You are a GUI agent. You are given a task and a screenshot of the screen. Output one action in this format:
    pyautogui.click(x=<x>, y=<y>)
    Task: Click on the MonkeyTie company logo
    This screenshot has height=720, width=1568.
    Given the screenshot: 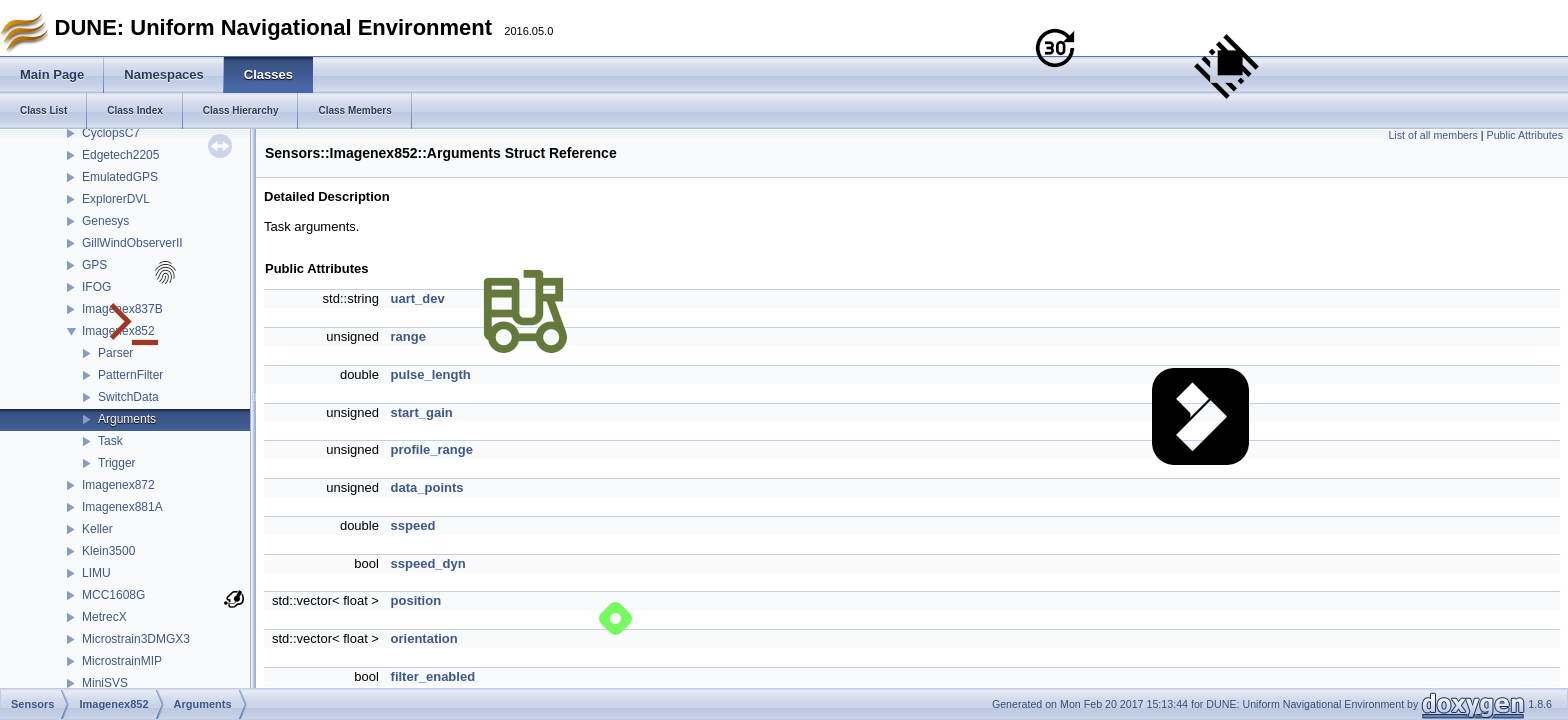 What is the action you would take?
    pyautogui.click(x=165, y=272)
    